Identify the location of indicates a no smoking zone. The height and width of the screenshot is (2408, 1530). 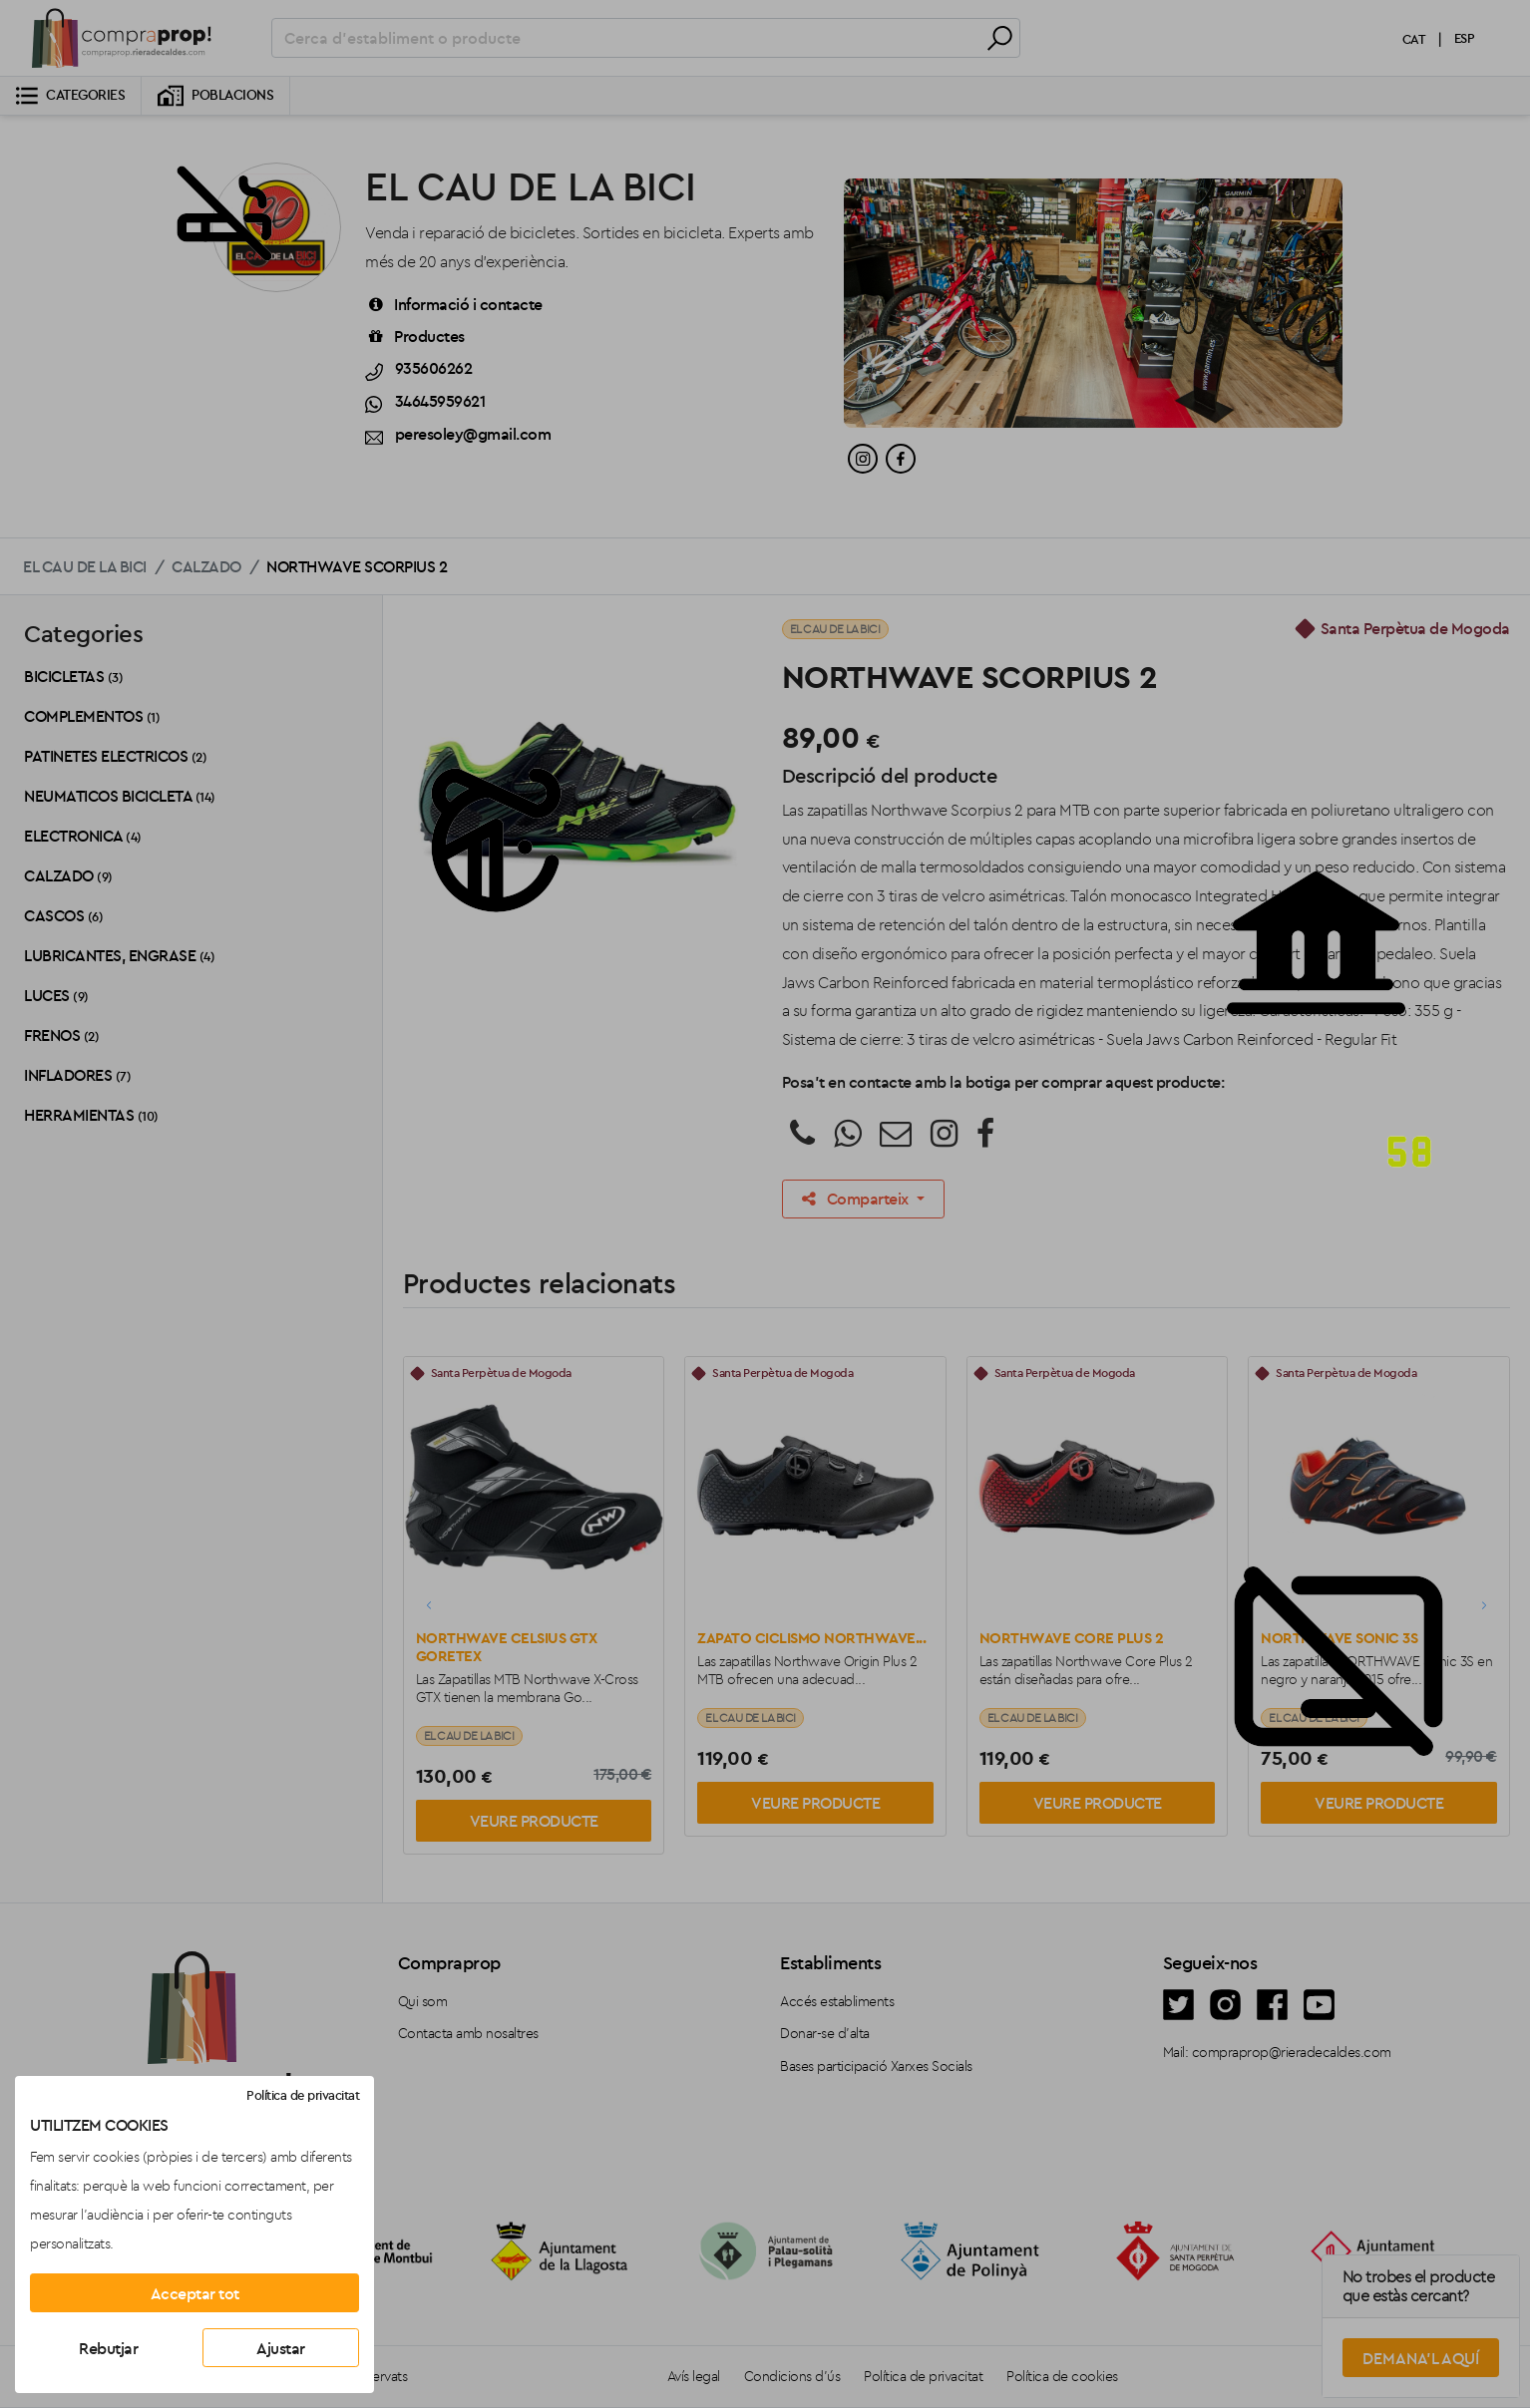
(224, 213).